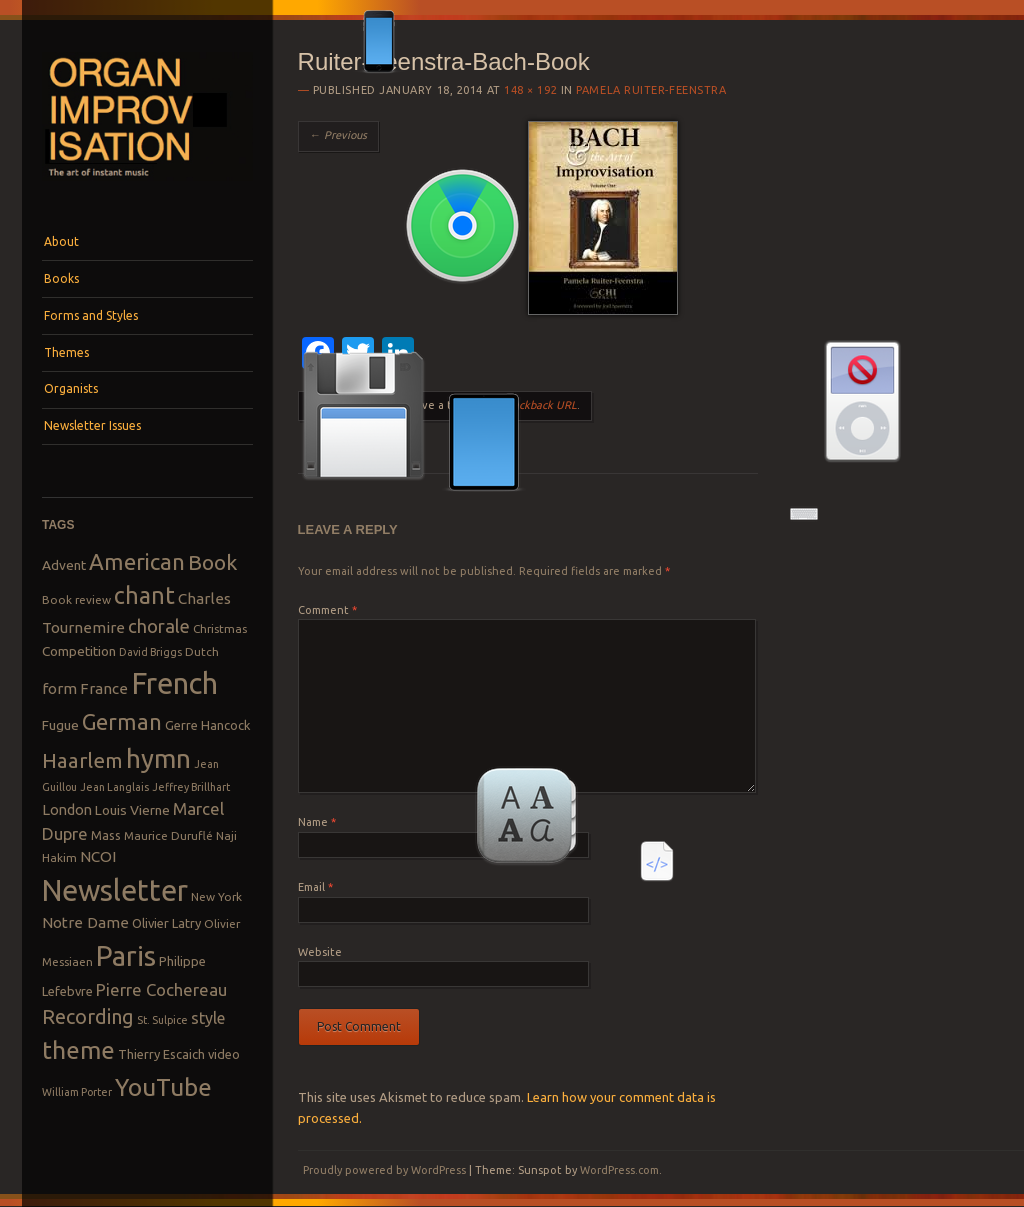 The image size is (1024, 1207). I want to click on save the current file or document, so click(363, 416).